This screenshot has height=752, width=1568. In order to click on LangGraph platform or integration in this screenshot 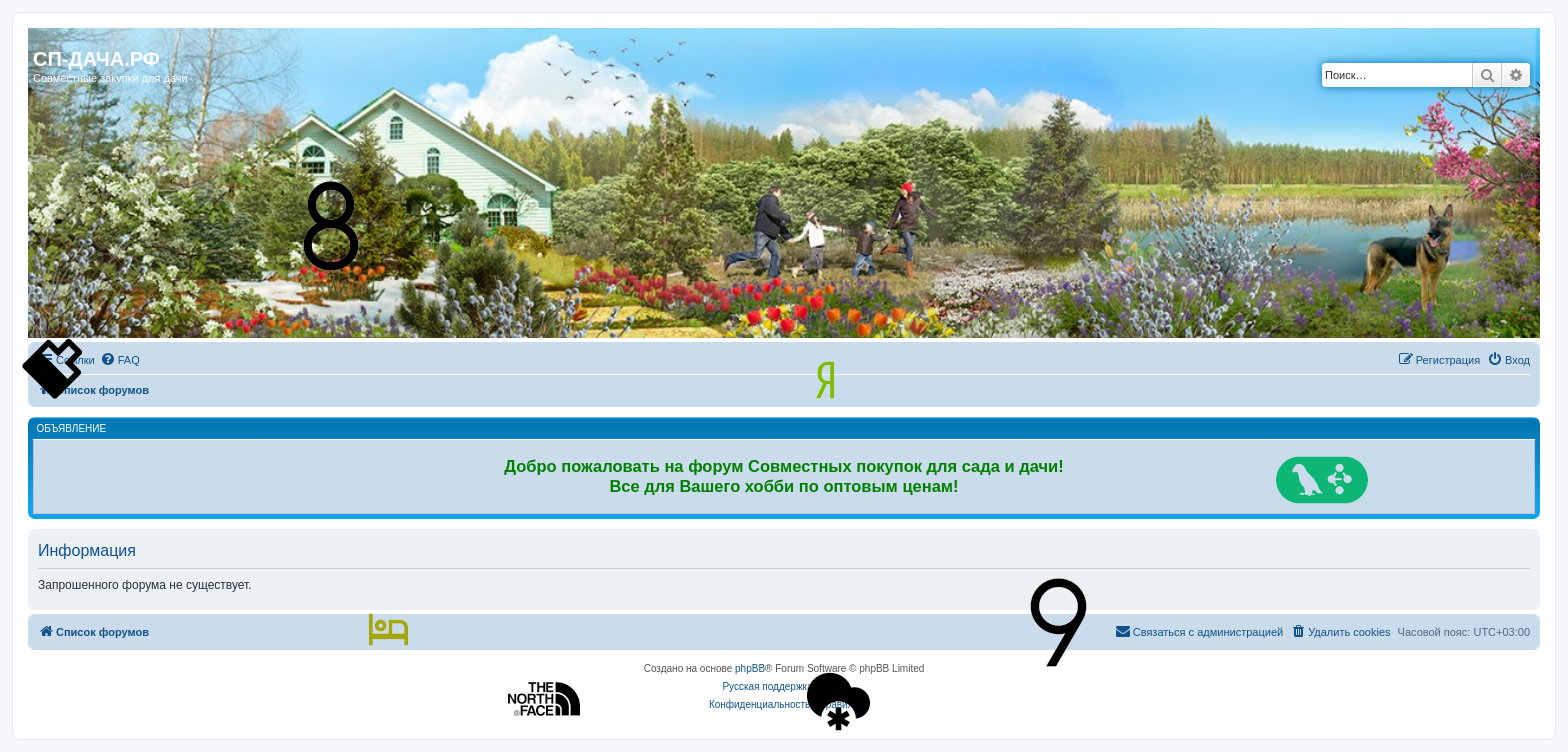, I will do `click(1322, 480)`.